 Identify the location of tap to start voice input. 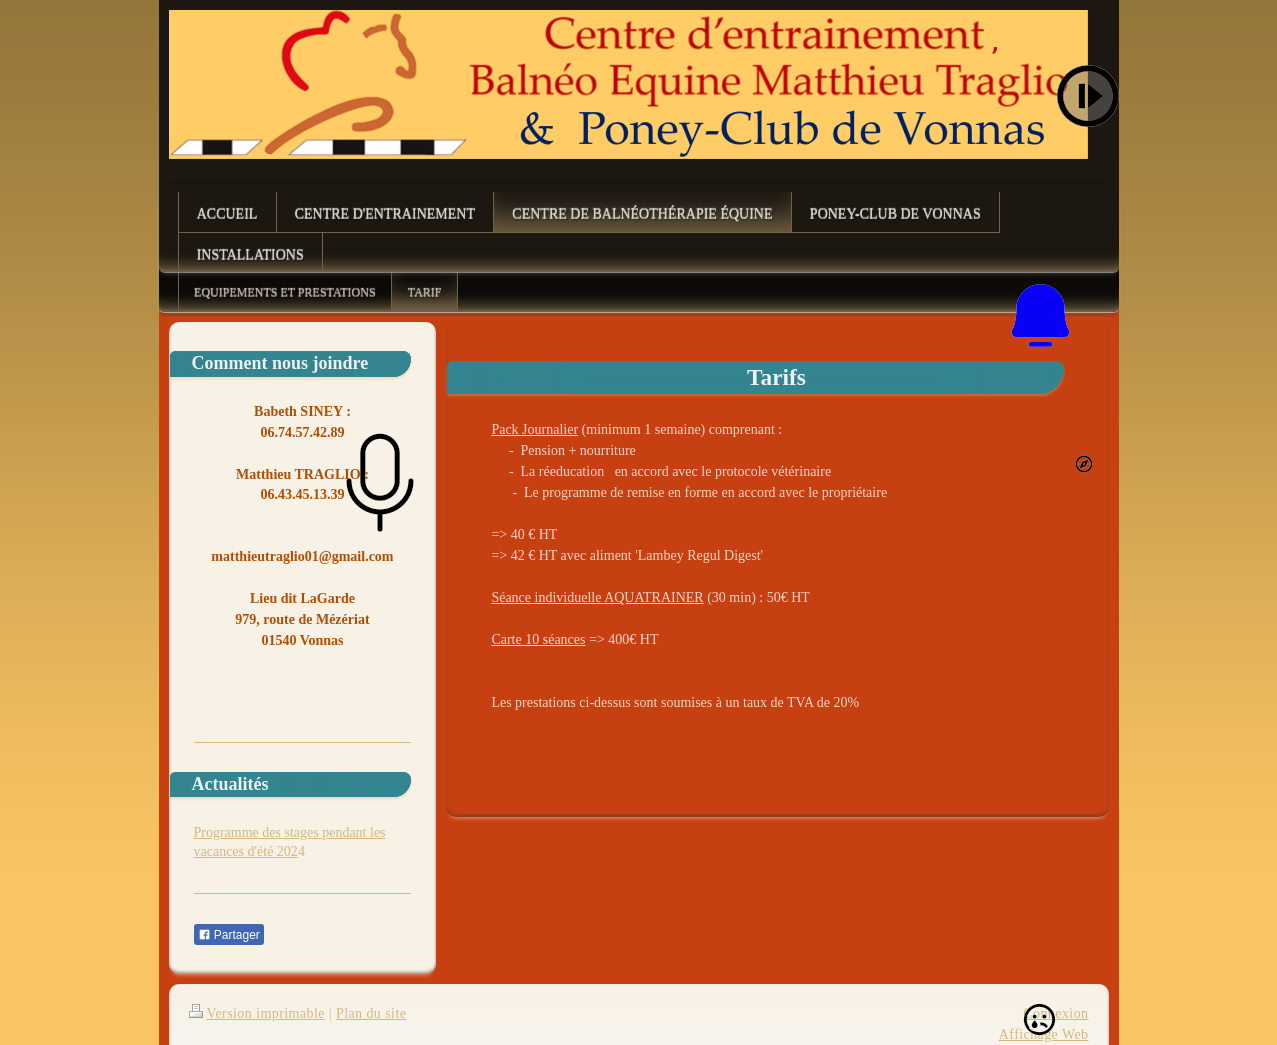
(380, 481).